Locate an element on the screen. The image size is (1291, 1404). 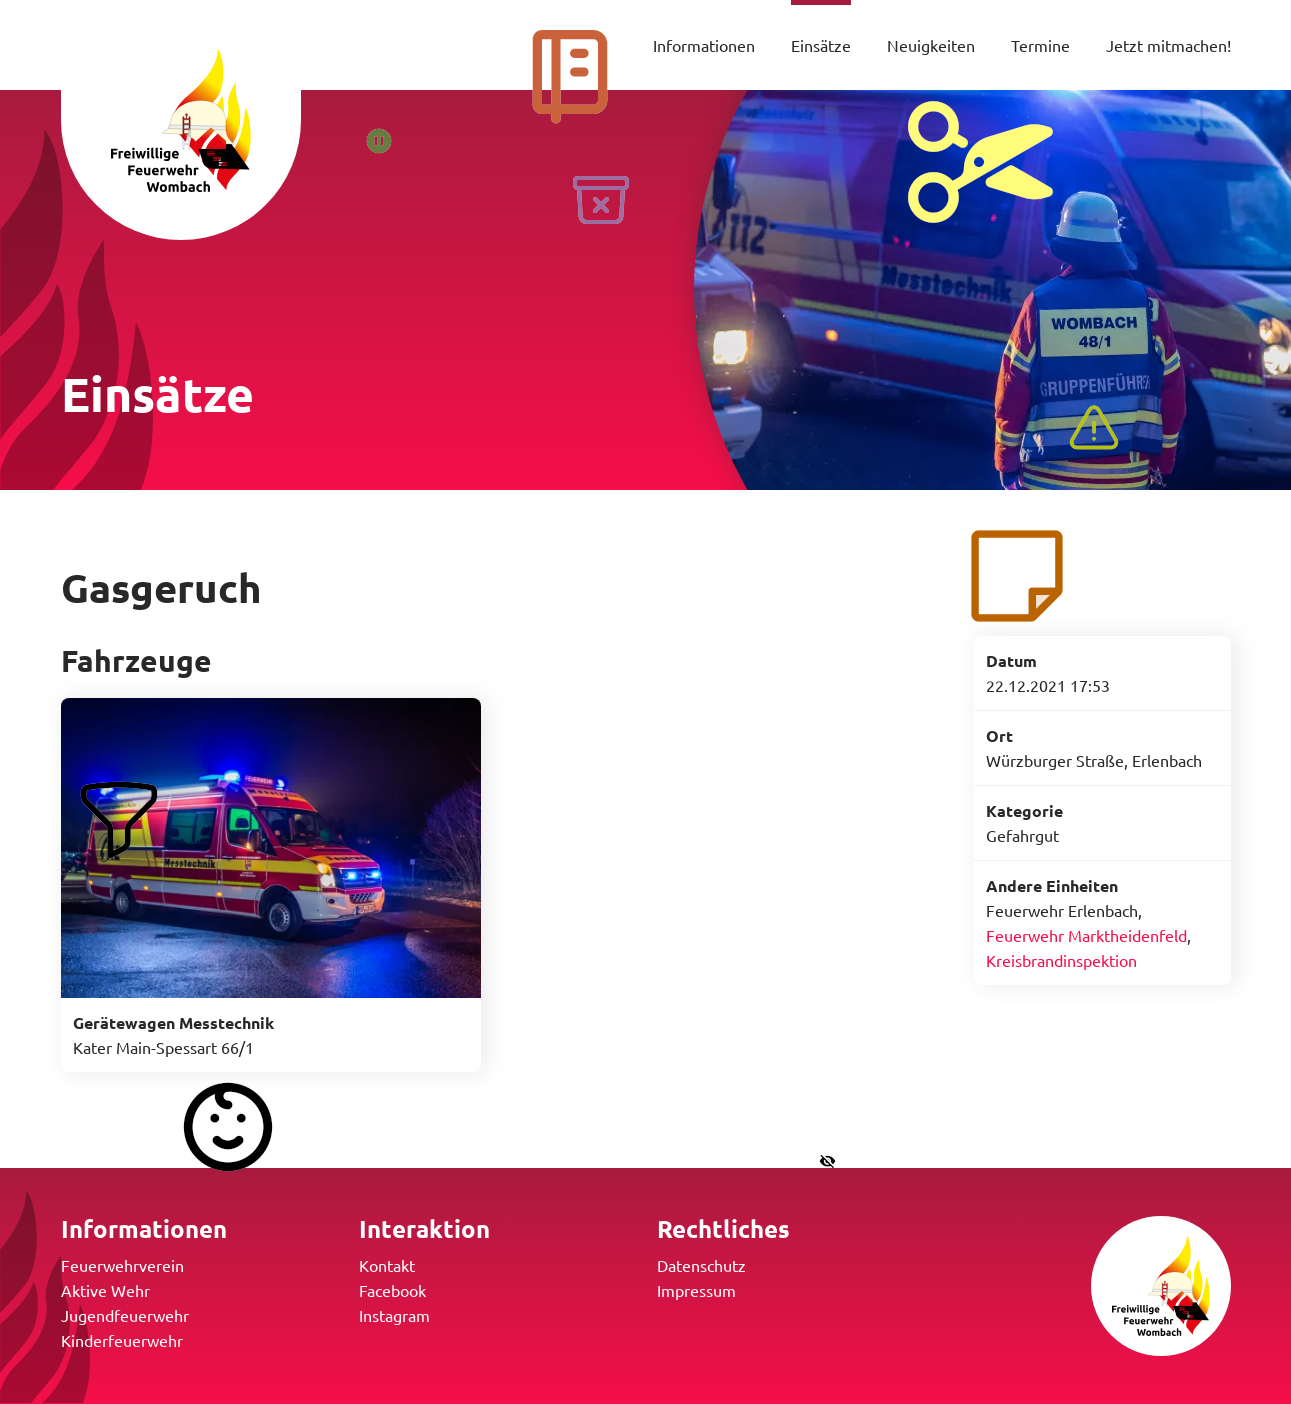
remove item from archive is located at coordinates (601, 200).